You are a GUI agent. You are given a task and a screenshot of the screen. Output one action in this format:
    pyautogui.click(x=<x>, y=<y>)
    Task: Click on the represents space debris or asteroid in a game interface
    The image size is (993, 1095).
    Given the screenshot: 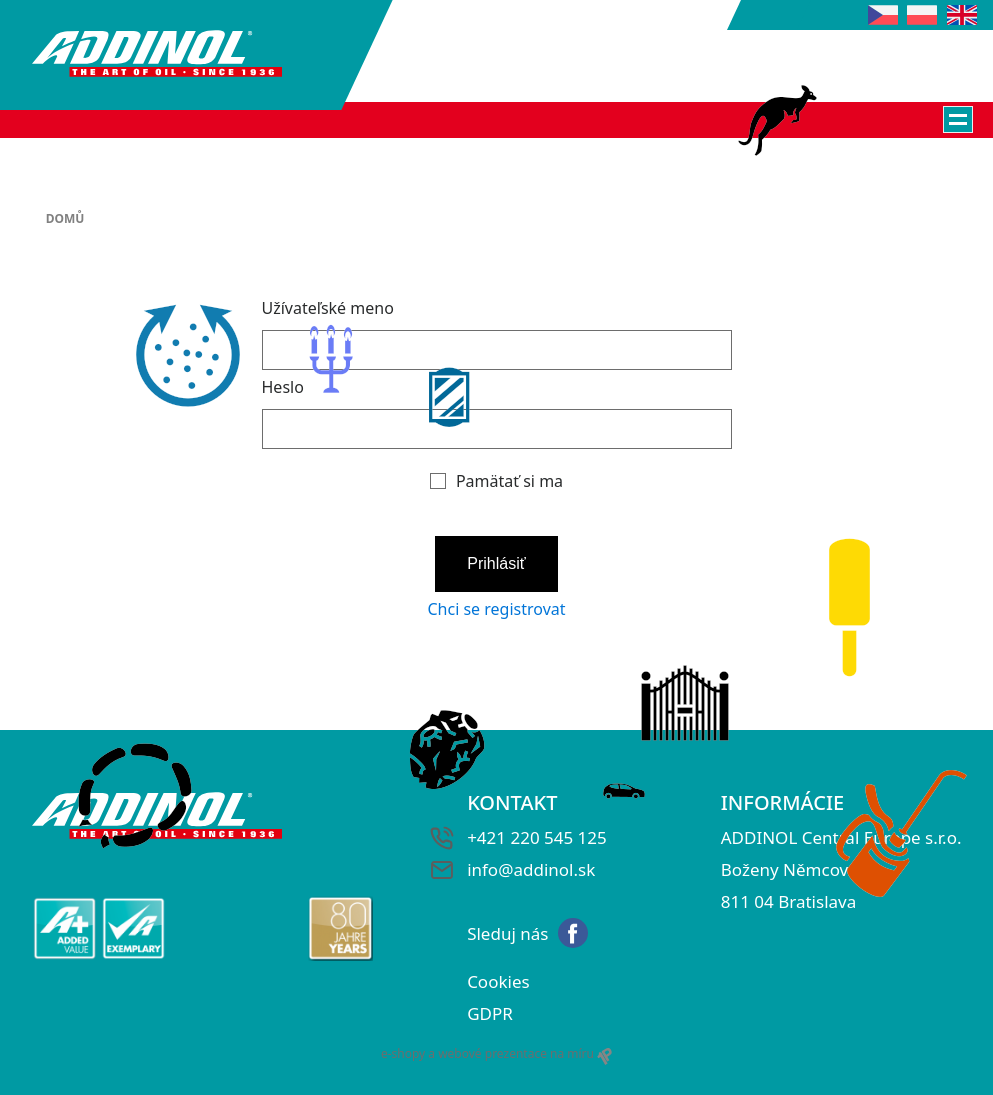 What is the action you would take?
    pyautogui.click(x=444, y=748)
    